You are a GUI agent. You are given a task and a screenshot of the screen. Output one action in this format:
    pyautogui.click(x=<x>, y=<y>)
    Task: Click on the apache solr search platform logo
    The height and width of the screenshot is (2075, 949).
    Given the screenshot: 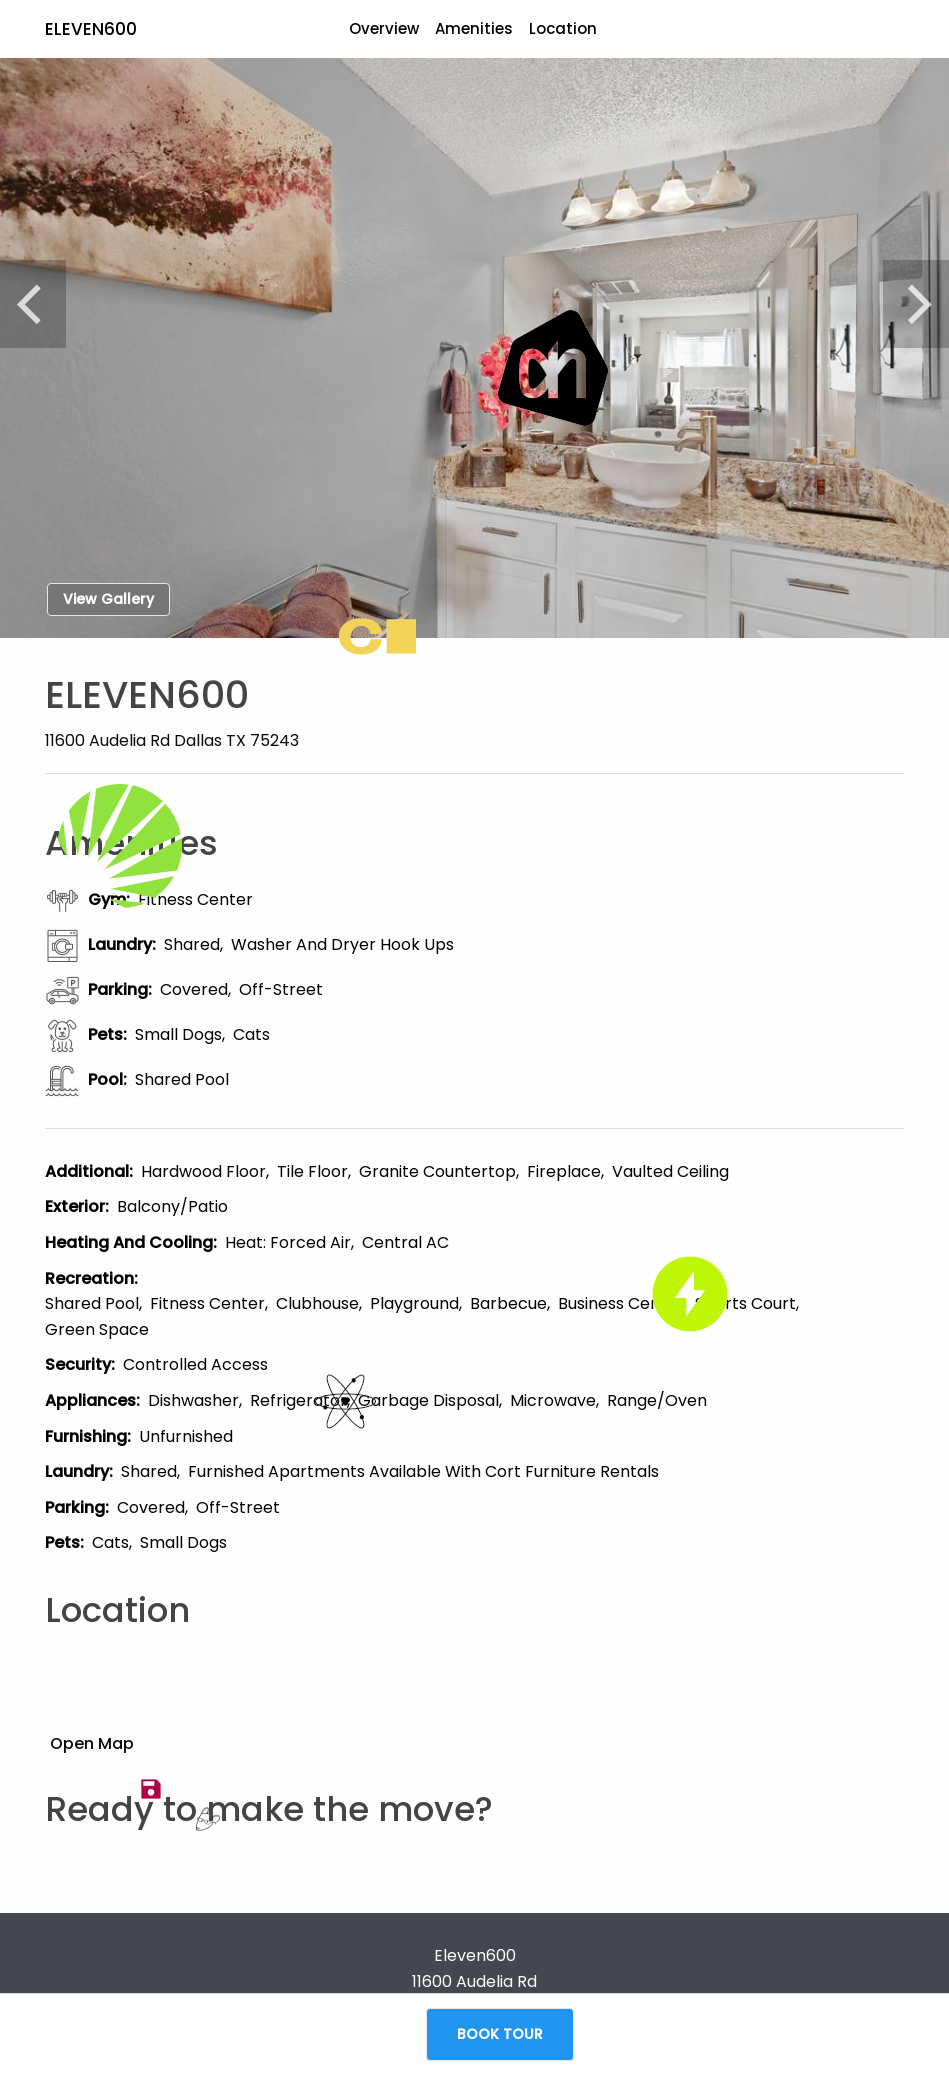 What is the action you would take?
    pyautogui.click(x=120, y=846)
    